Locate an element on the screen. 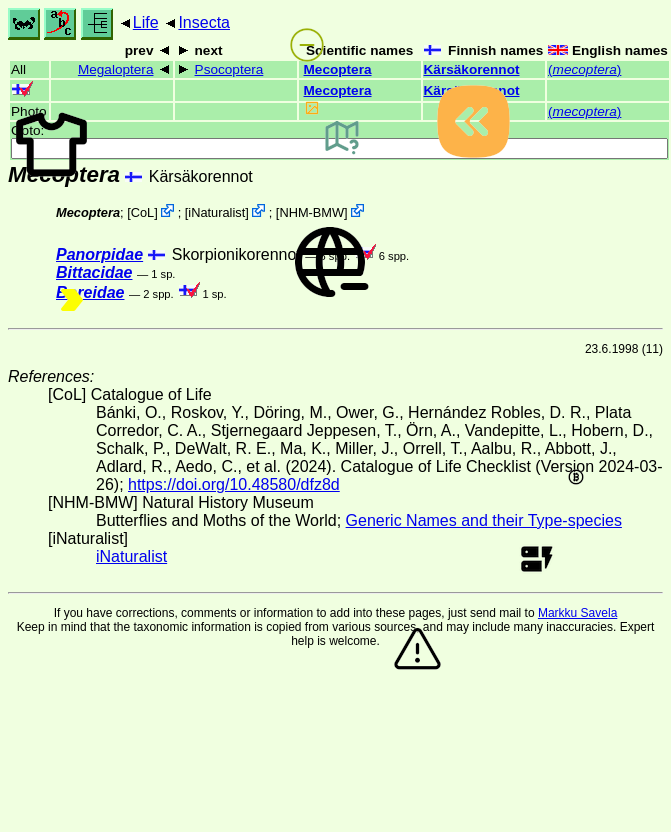 This screenshot has width=671, height=832. indicates a warning or caution state is located at coordinates (417, 649).